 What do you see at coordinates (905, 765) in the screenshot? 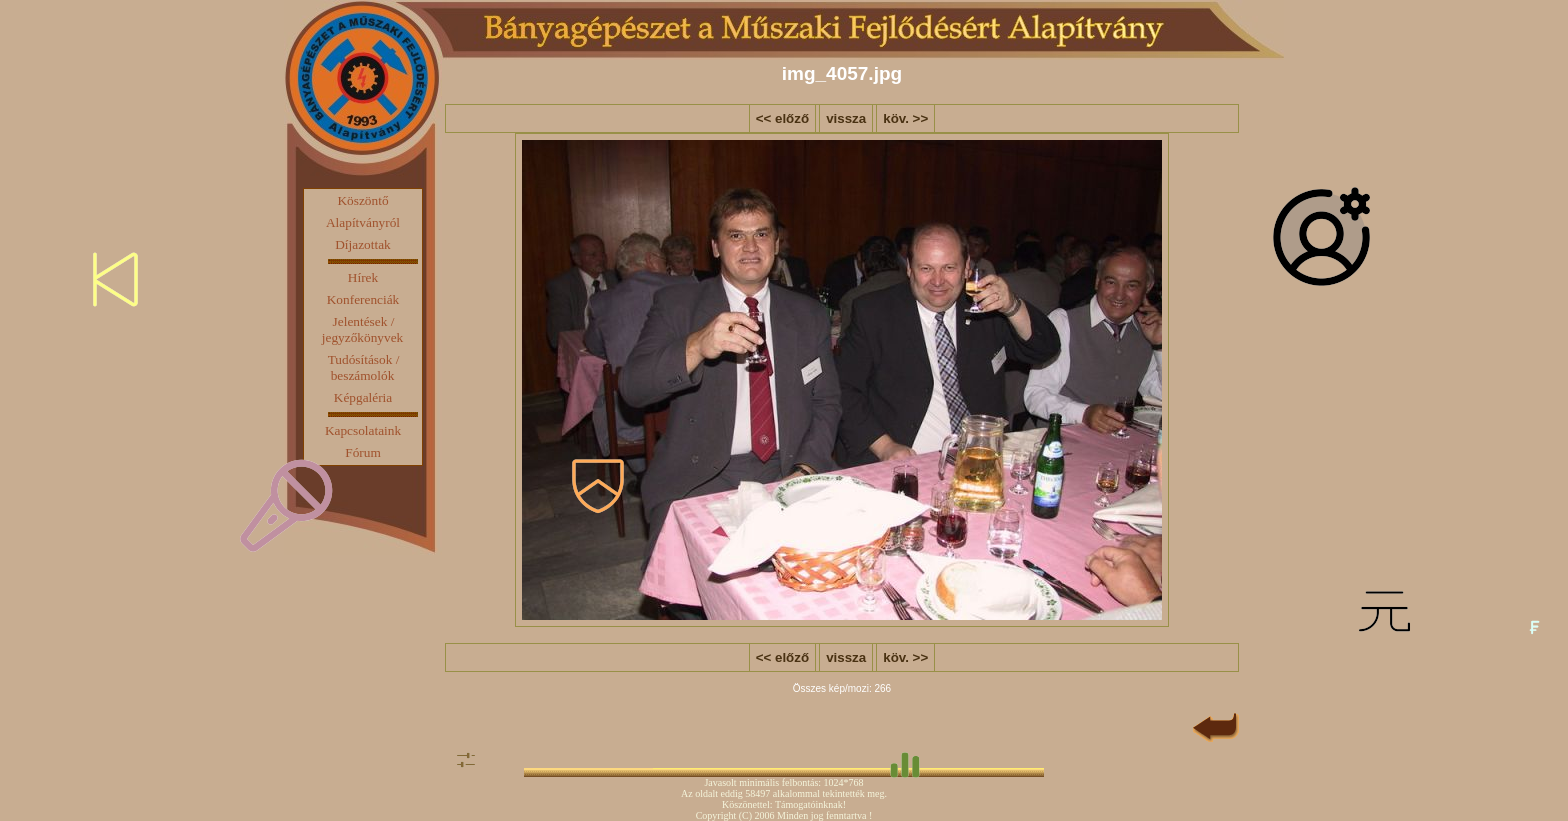
I see `view analytics or statistics` at bounding box center [905, 765].